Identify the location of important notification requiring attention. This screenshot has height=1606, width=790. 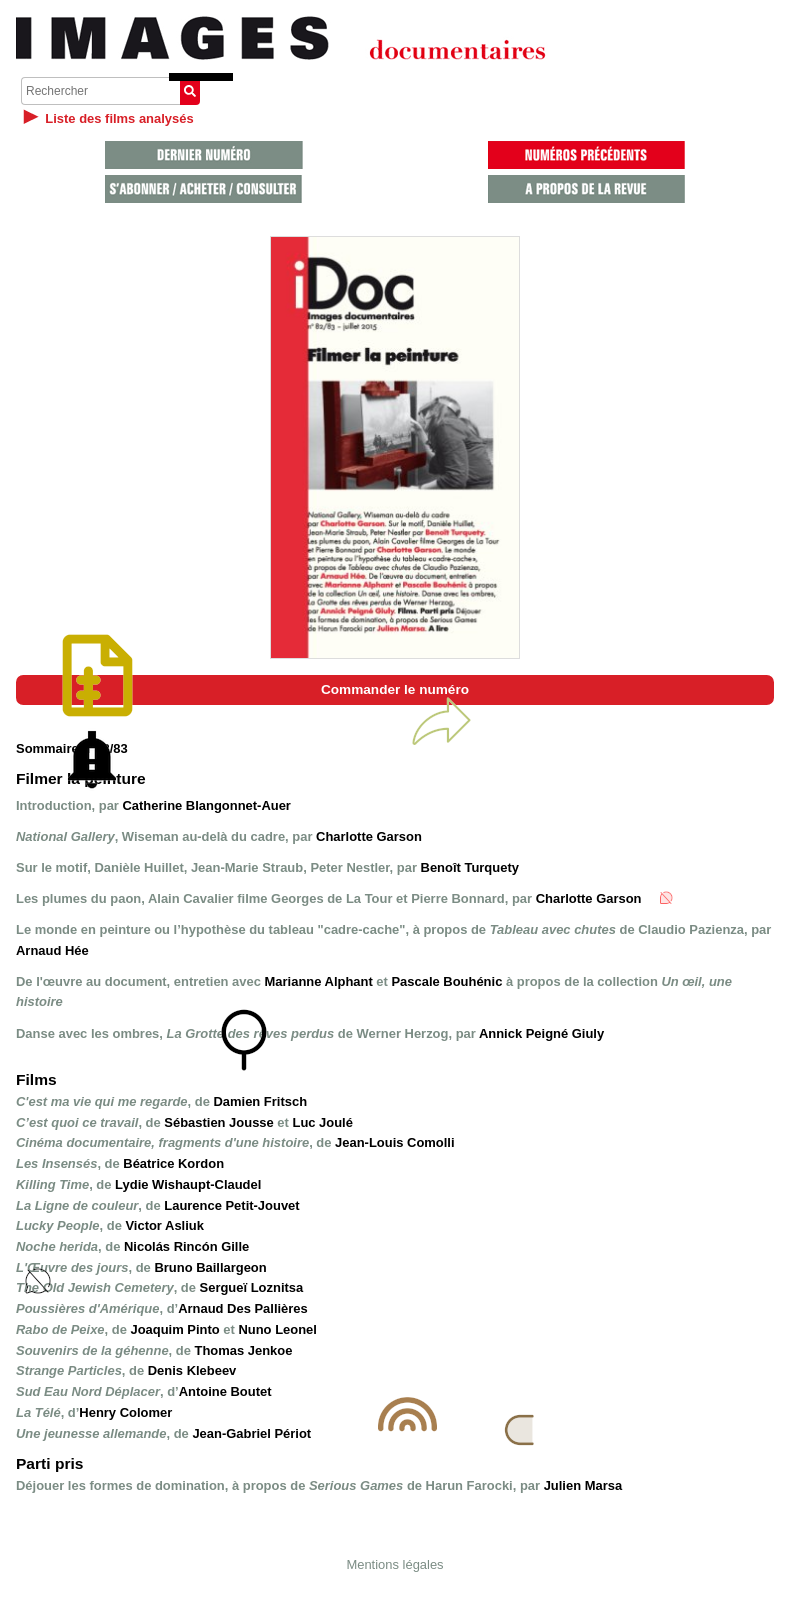
(92, 759).